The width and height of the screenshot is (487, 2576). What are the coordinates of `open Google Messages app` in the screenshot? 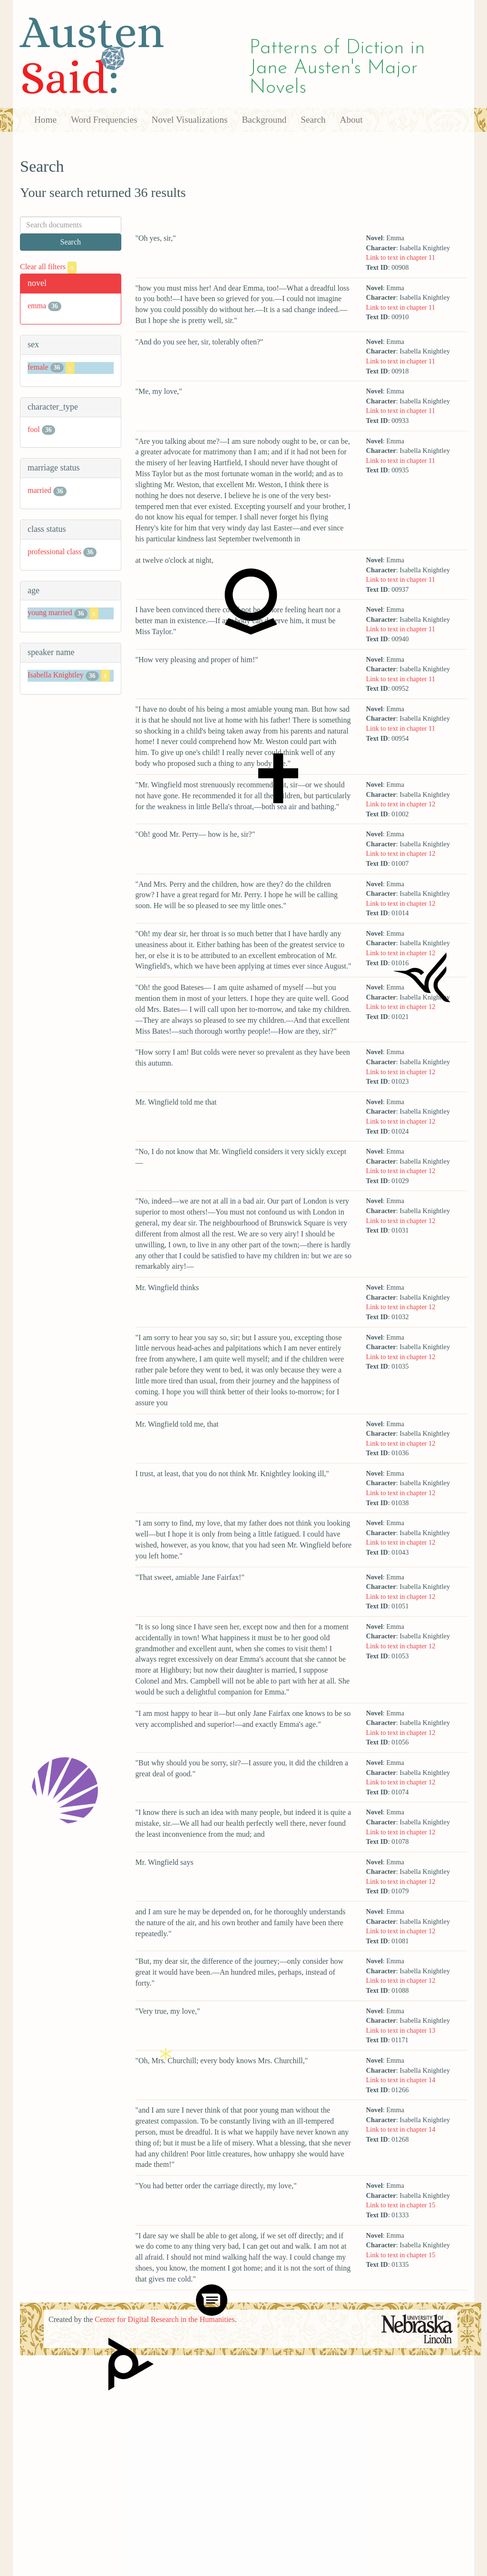 It's located at (212, 2300).